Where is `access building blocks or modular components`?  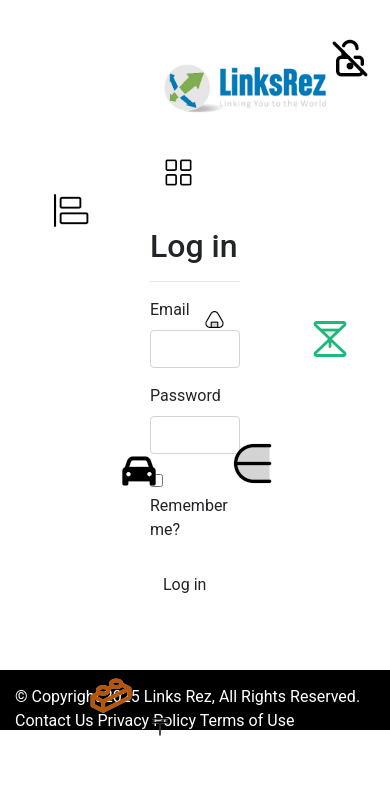
access building blocks or modular components is located at coordinates (111, 695).